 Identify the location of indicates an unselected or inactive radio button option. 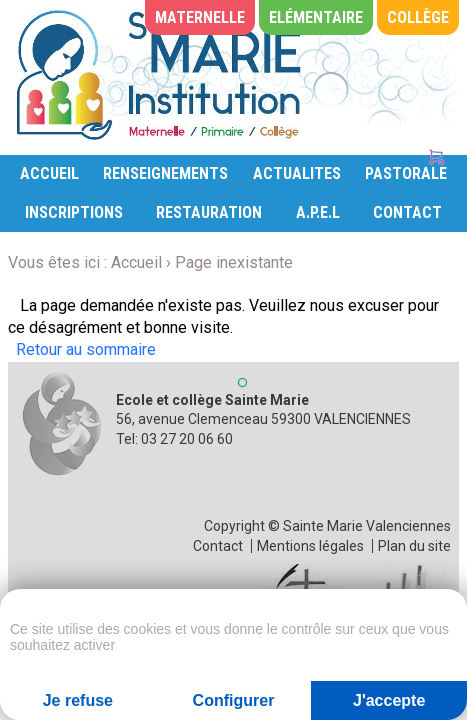
(242, 382).